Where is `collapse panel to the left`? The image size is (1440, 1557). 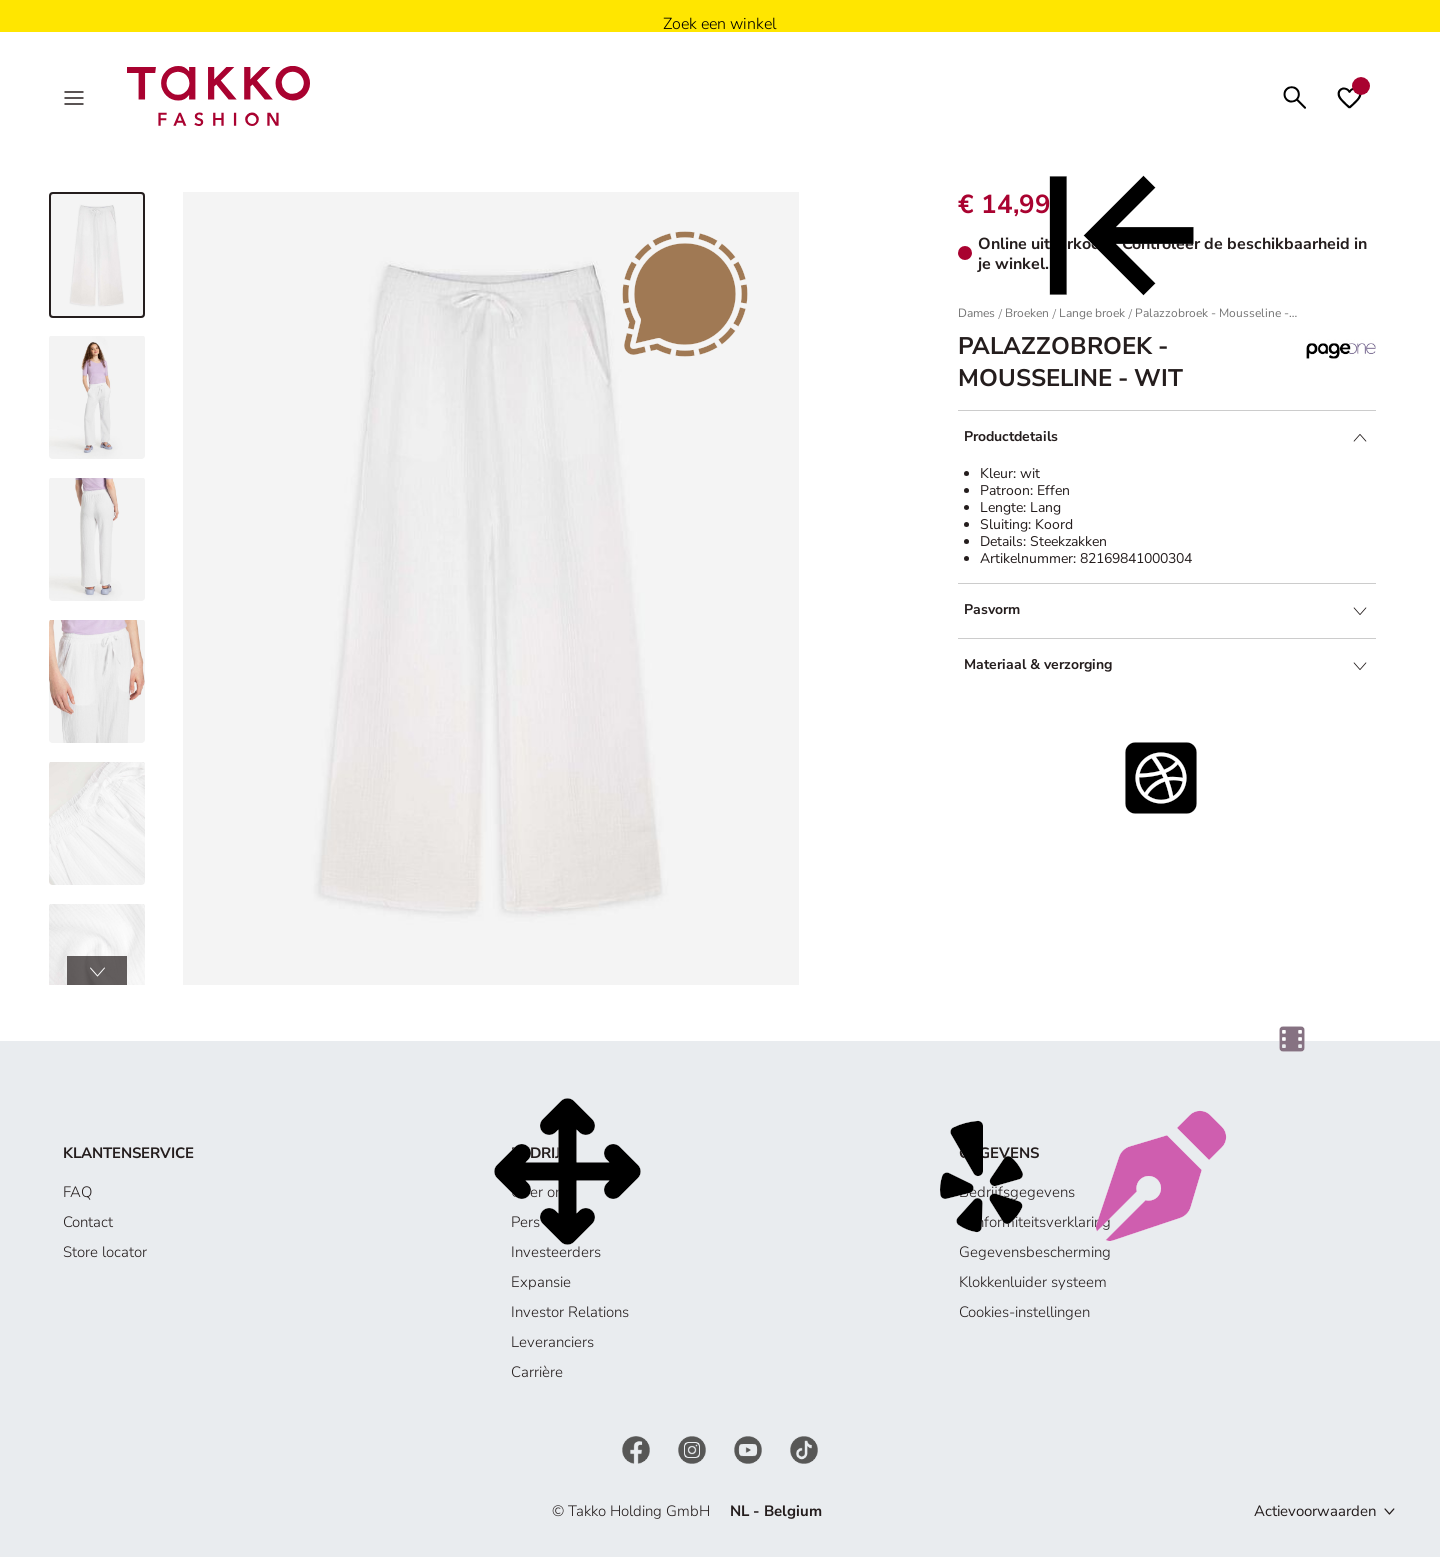 collapse panel to the left is located at coordinates (1117, 235).